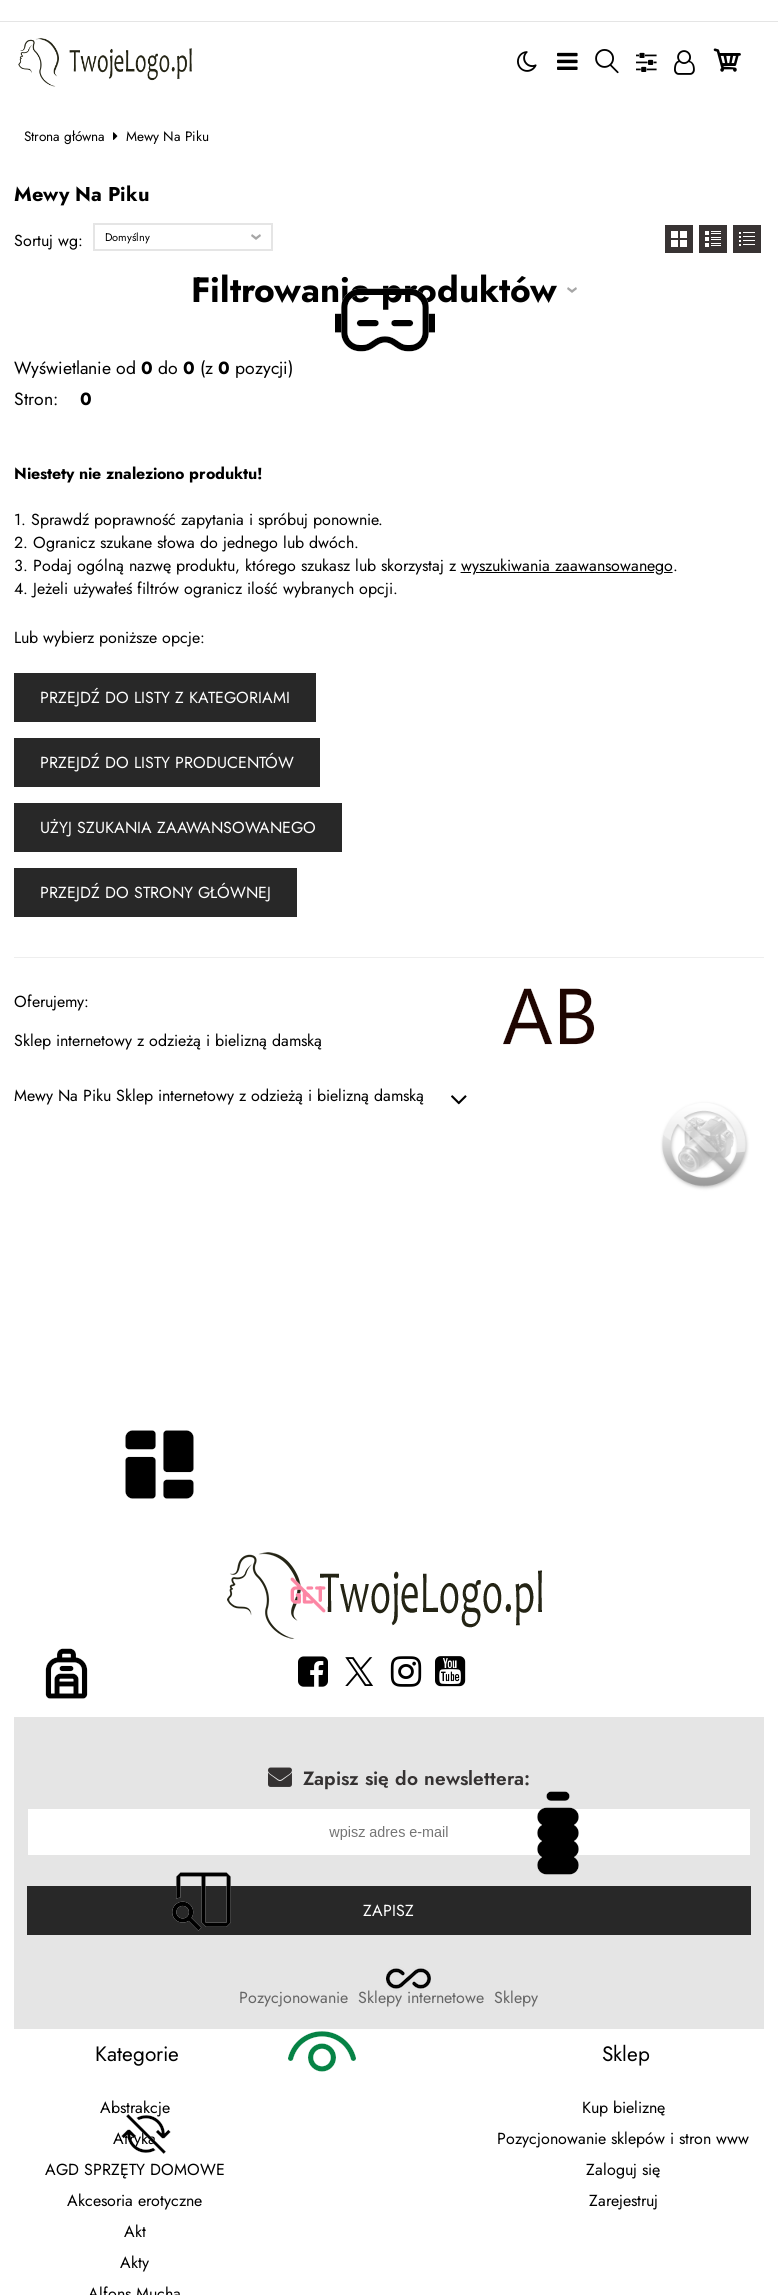 This screenshot has height=2295, width=782. I want to click on track your water intake, so click(558, 1833).